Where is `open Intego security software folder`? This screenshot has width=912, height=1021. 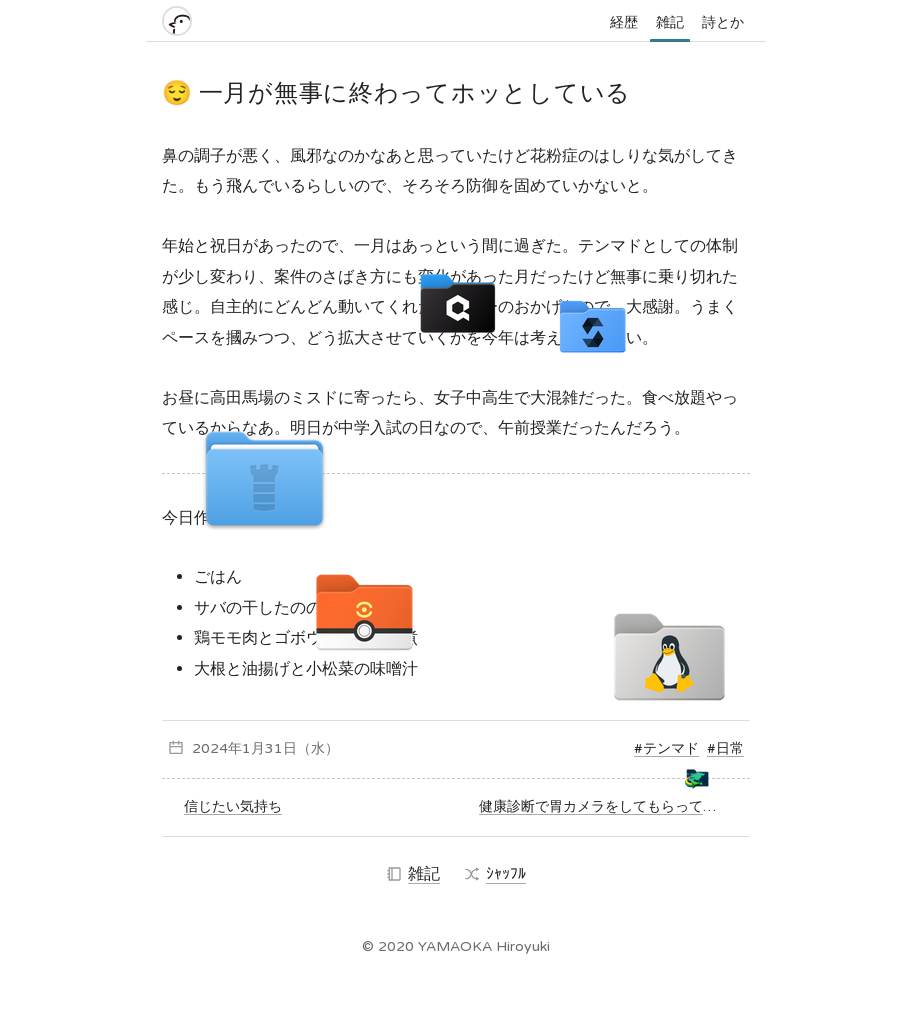
open Intego security software folder is located at coordinates (264, 478).